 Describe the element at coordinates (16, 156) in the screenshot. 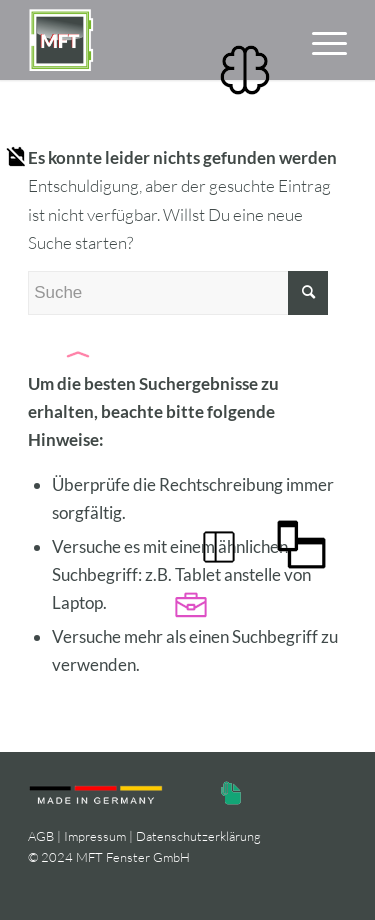

I see `no backpacks allowed` at that location.